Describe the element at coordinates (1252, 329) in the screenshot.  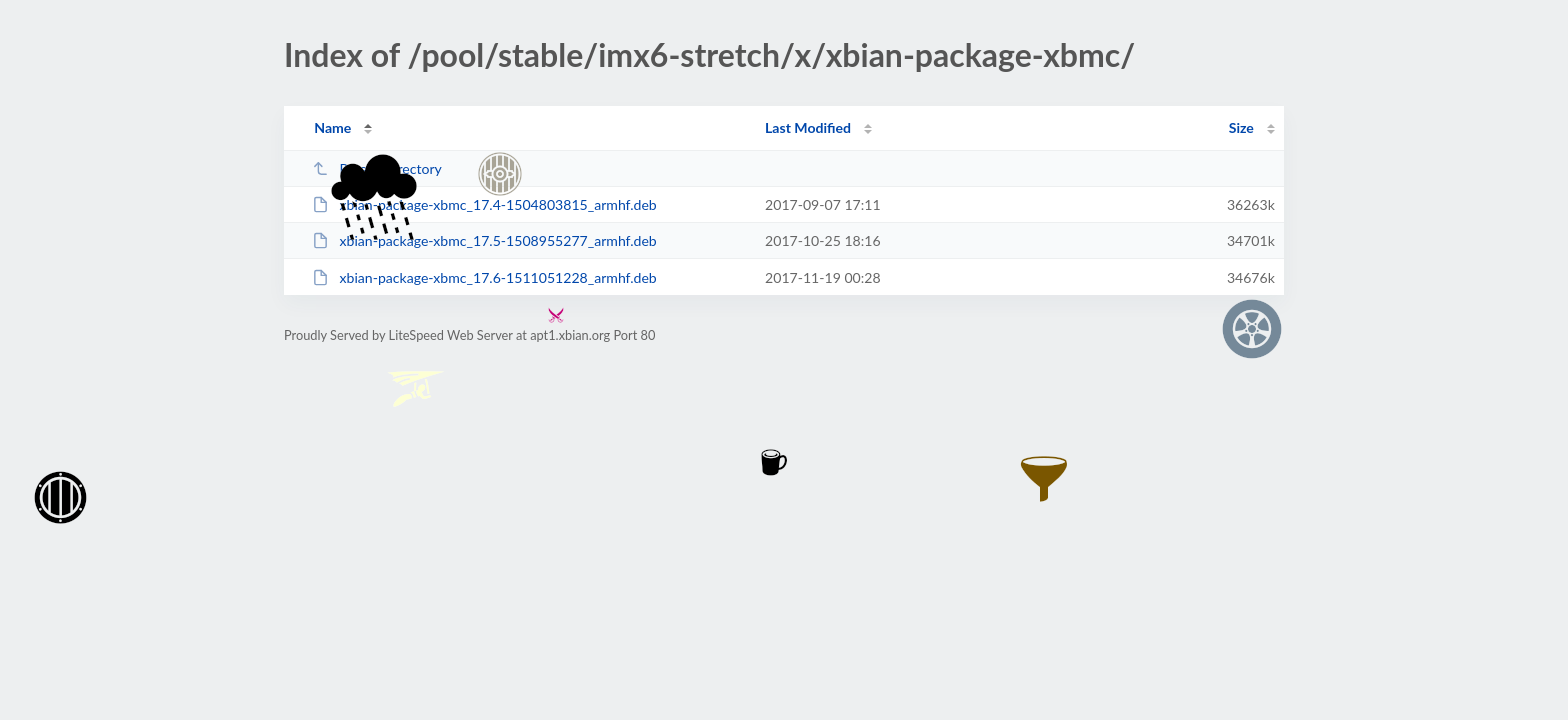
I see `access vehicle or tire settings` at that location.